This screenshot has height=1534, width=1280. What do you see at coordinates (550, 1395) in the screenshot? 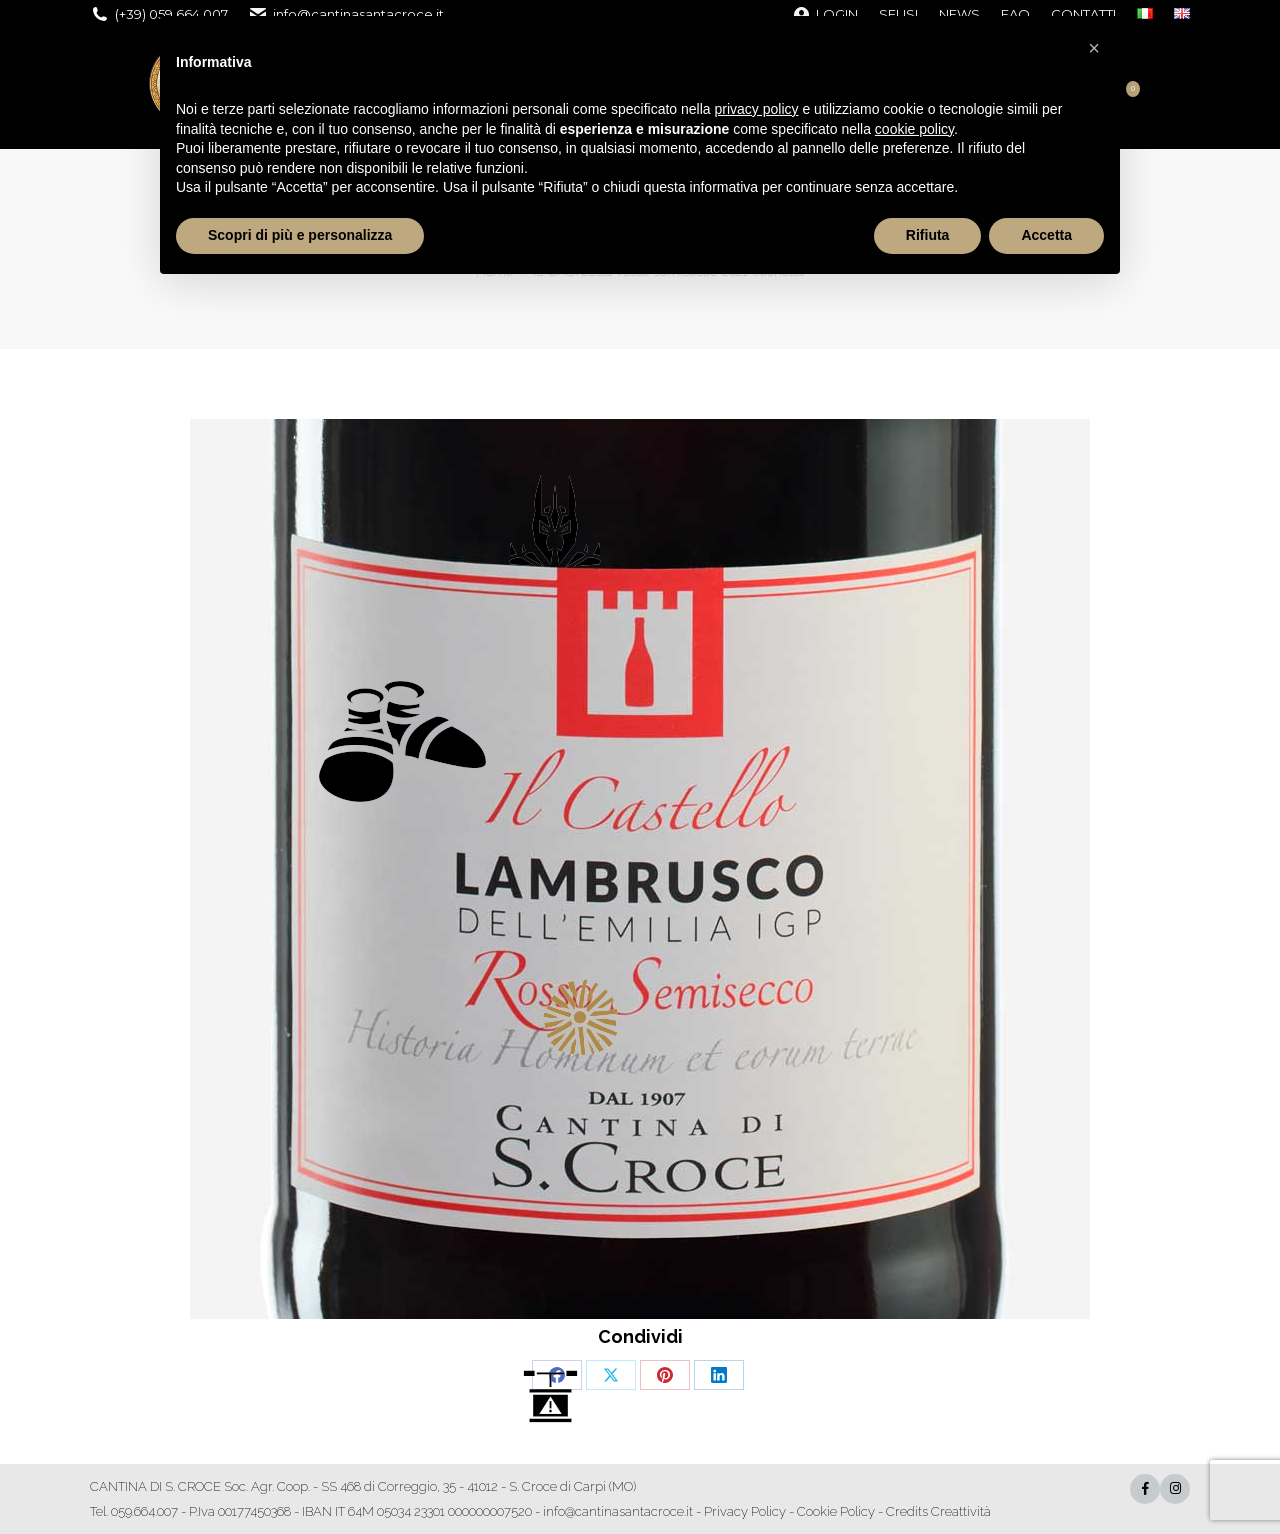
I see `trigger an explosive or demolition action in-game` at bounding box center [550, 1395].